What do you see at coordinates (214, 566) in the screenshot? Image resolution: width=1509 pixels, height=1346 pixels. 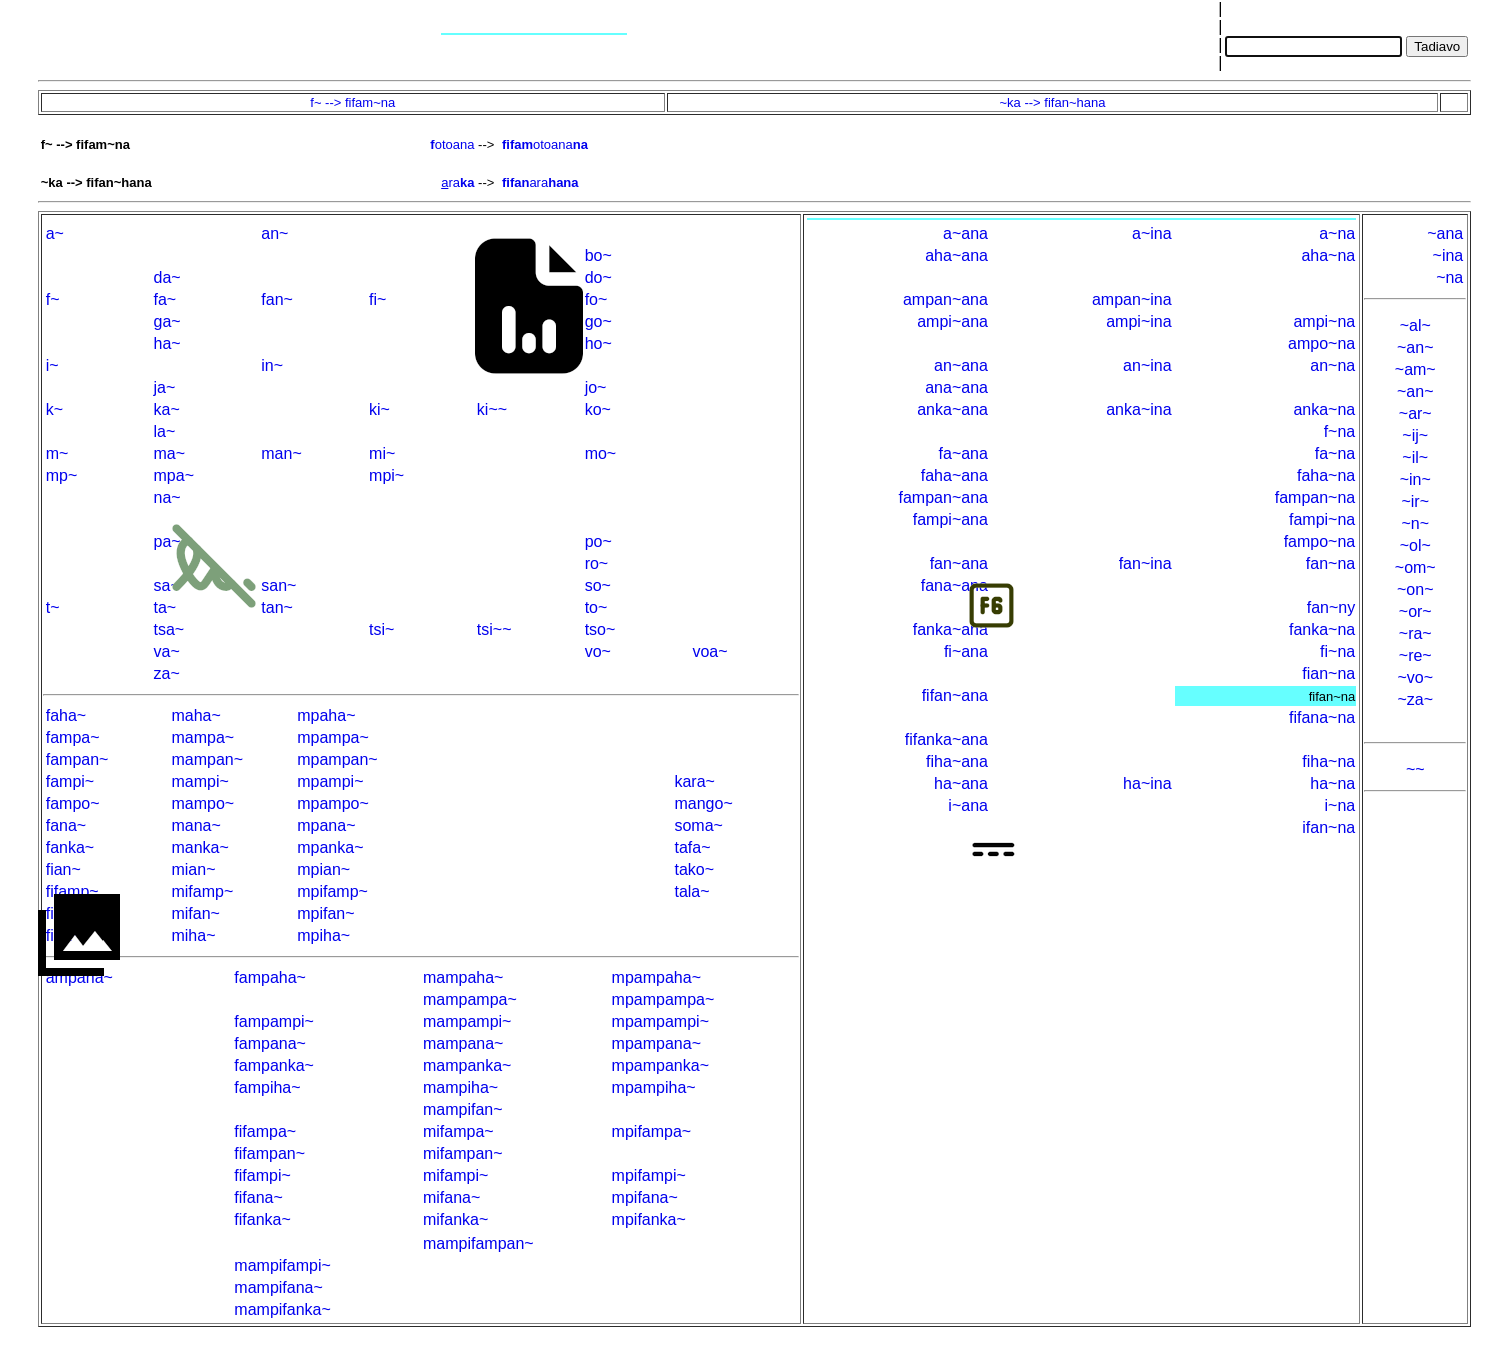 I see `signature feature disabled` at bounding box center [214, 566].